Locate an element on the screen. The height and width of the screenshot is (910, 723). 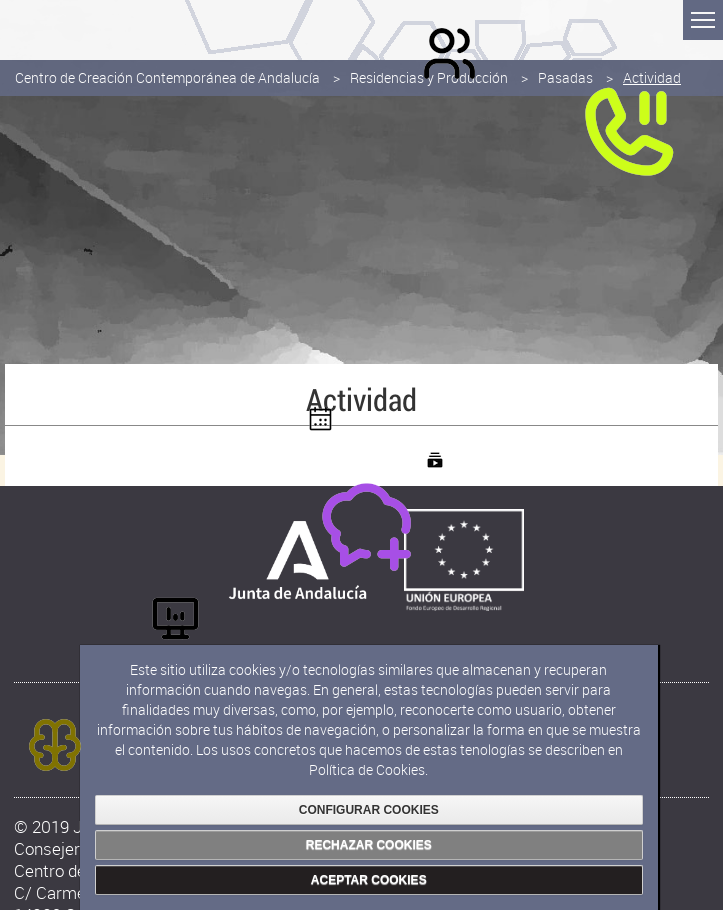
access AI or smart features is located at coordinates (55, 745).